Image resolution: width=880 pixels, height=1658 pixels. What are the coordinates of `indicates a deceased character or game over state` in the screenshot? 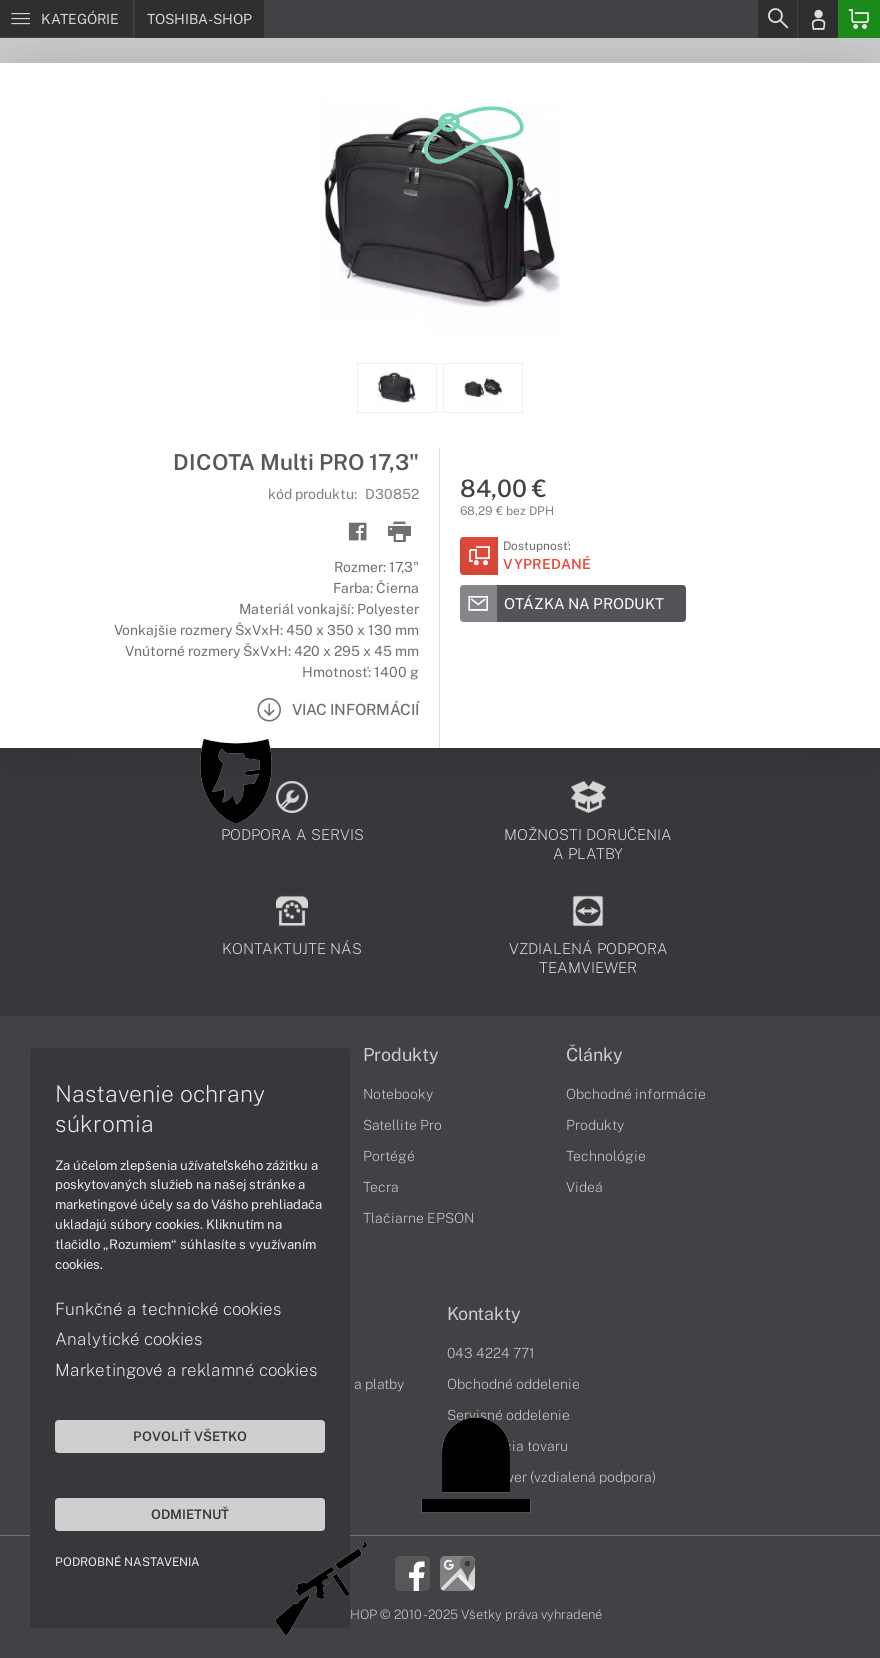 It's located at (476, 1465).